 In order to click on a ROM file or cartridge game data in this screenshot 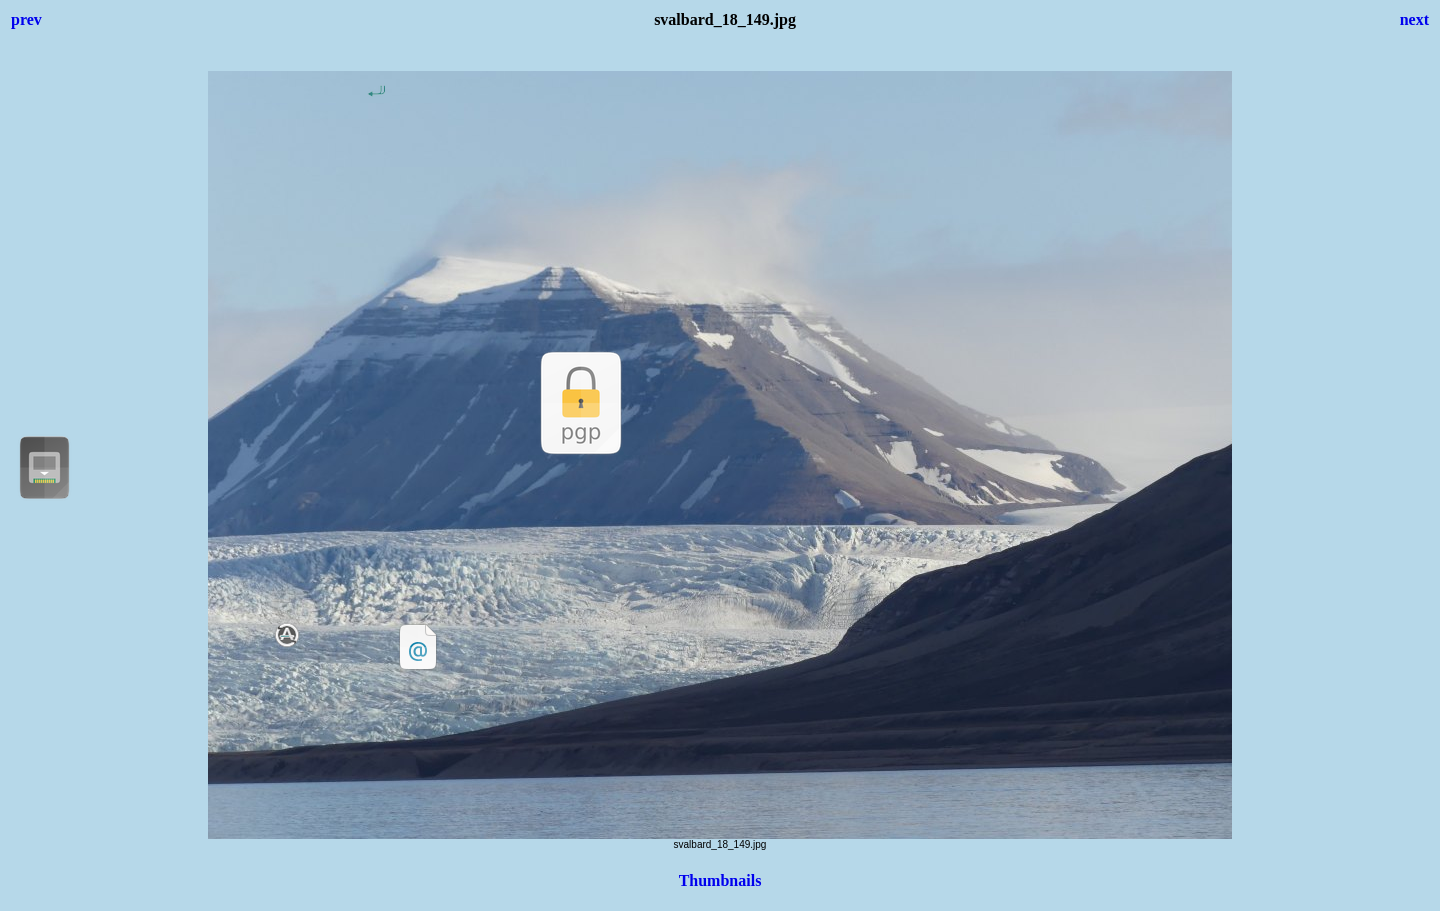, I will do `click(44, 467)`.